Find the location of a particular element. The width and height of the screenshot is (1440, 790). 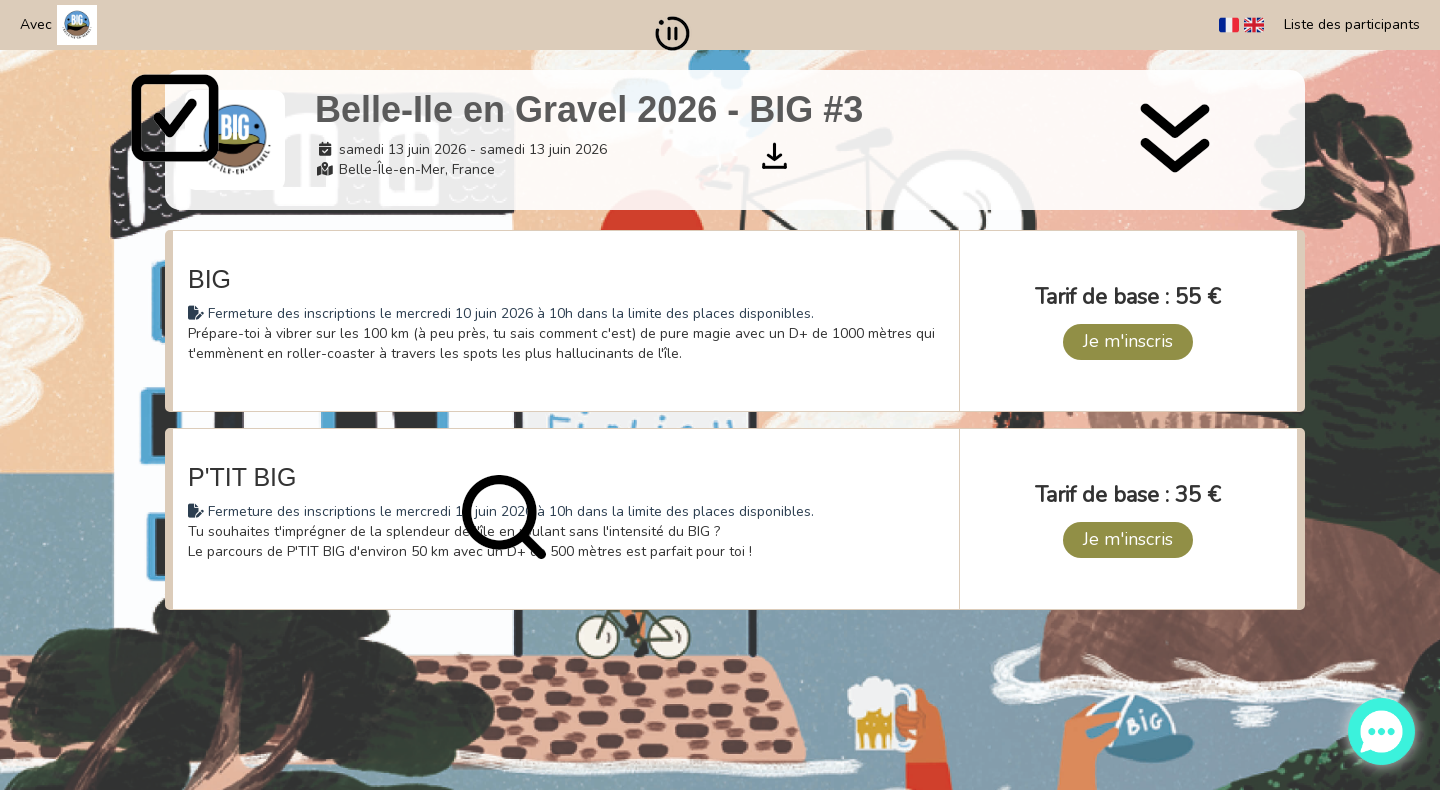

download a file or content is located at coordinates (774, 156).